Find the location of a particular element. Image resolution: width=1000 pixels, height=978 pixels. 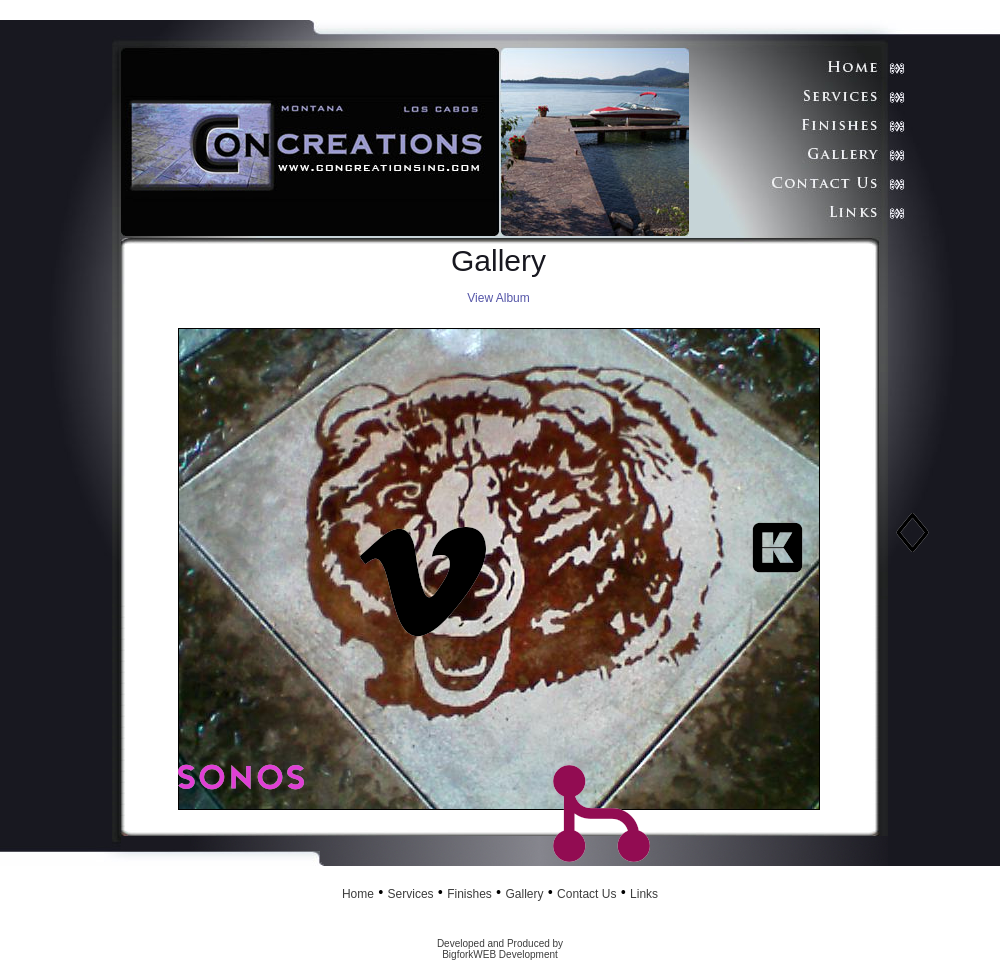

indicates the diamonds suit in a card game is located at coordinates (912, 532).